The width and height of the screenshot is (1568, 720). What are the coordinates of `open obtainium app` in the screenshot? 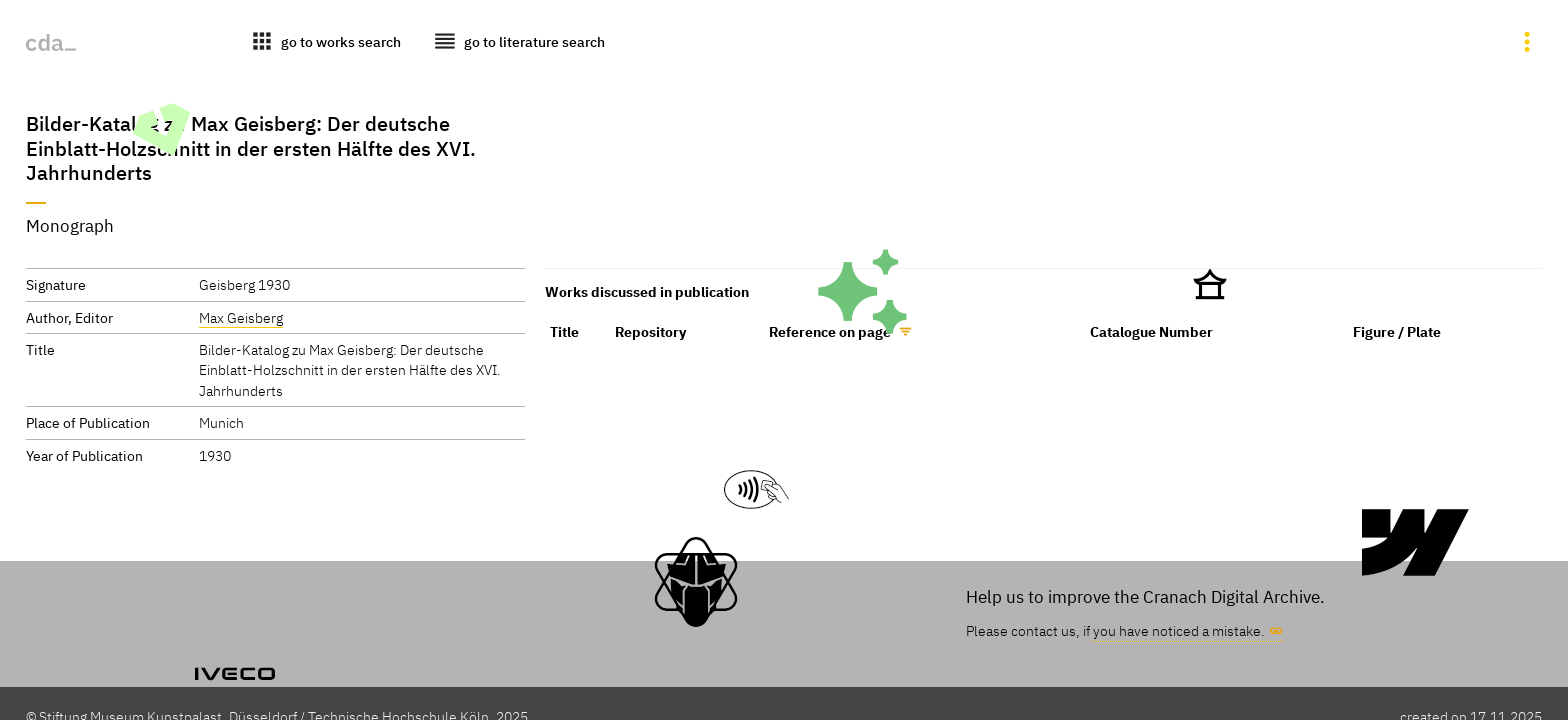 It's located at (161, 129).